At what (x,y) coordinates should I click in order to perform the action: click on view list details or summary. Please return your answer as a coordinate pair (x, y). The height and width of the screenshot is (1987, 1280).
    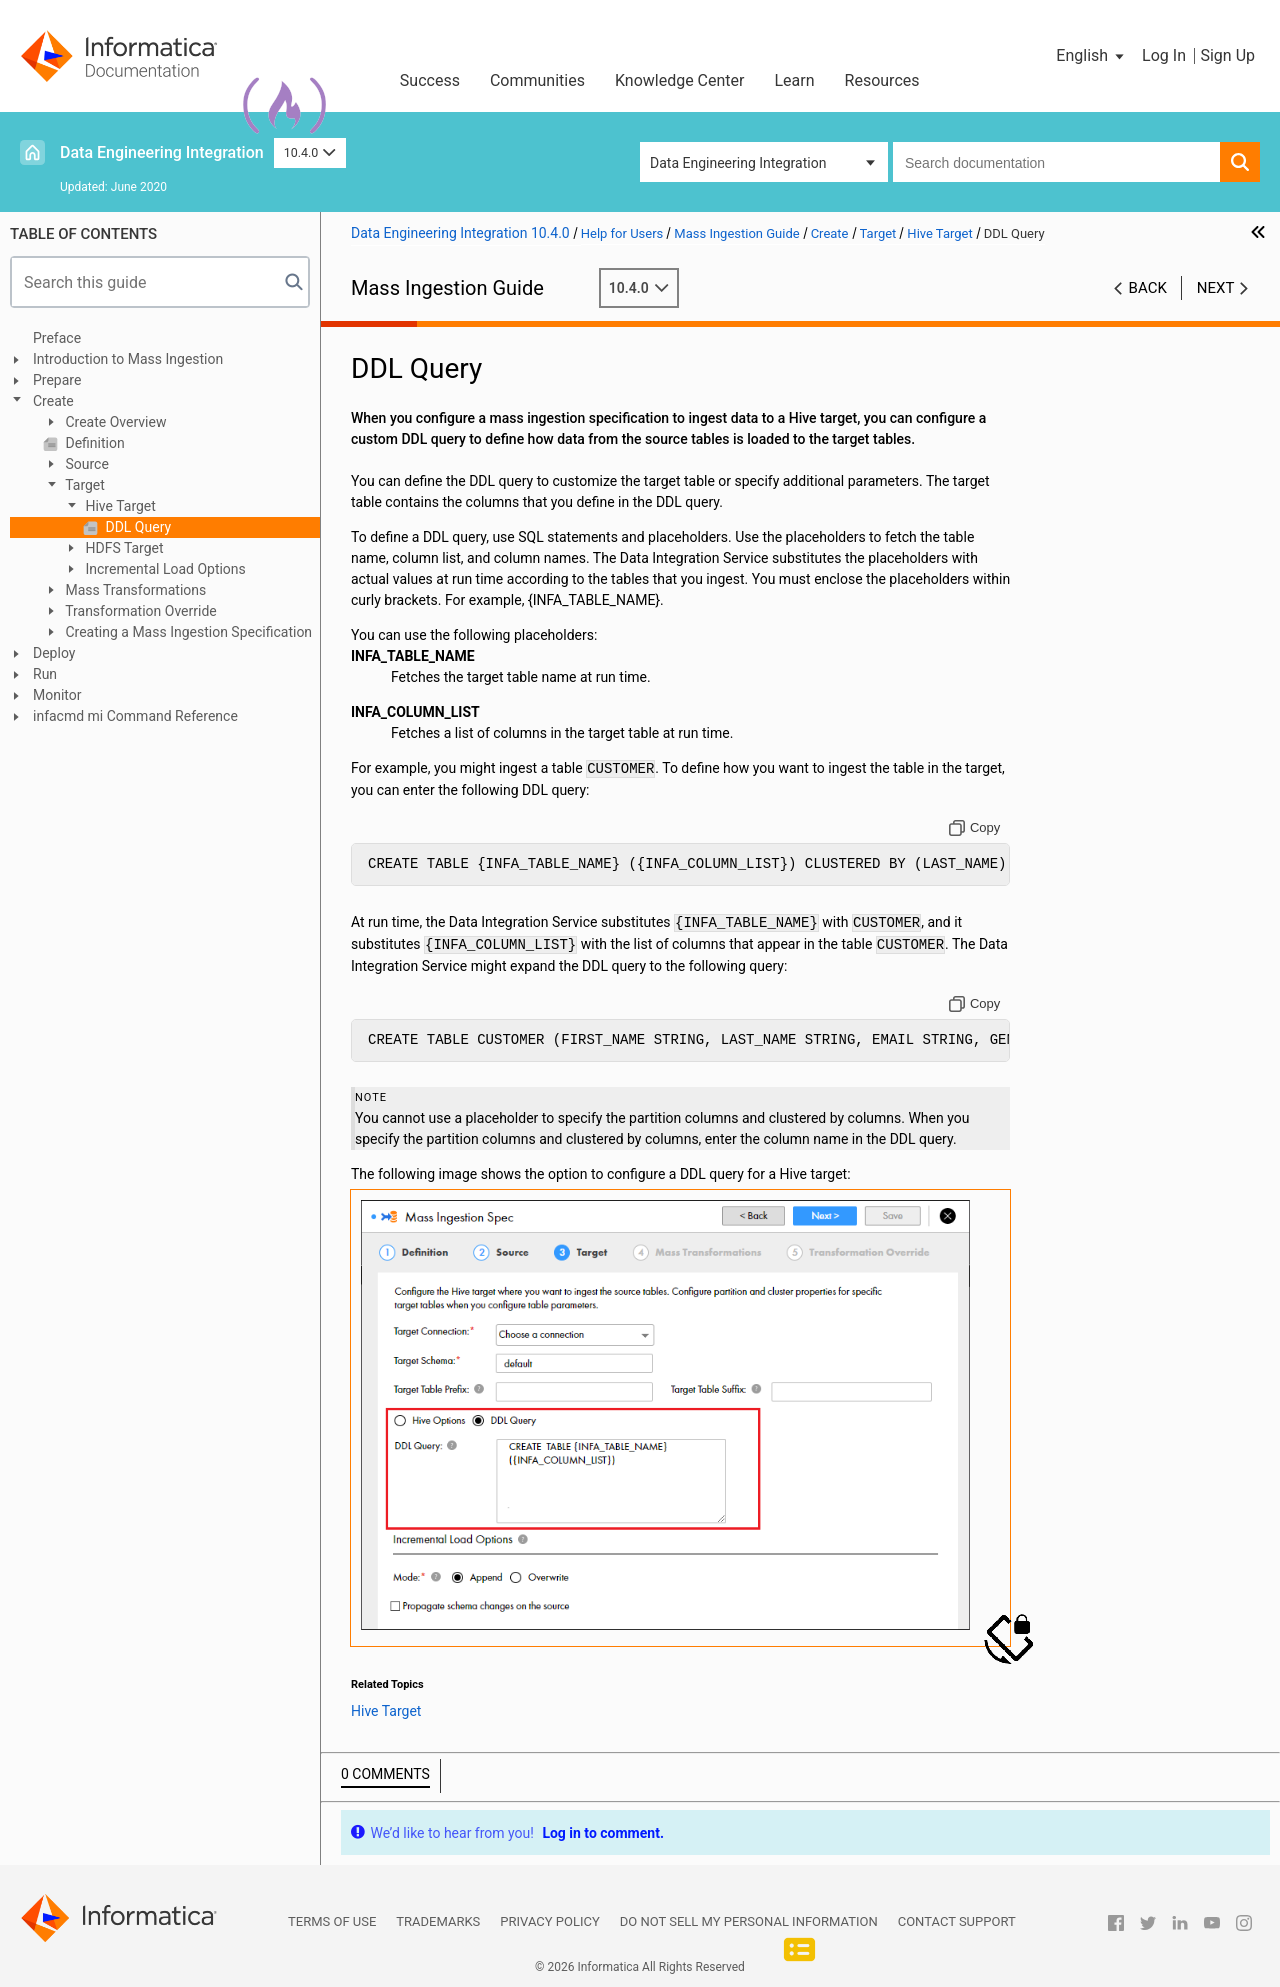
    Looking at the image, I should click on (799, 1949).